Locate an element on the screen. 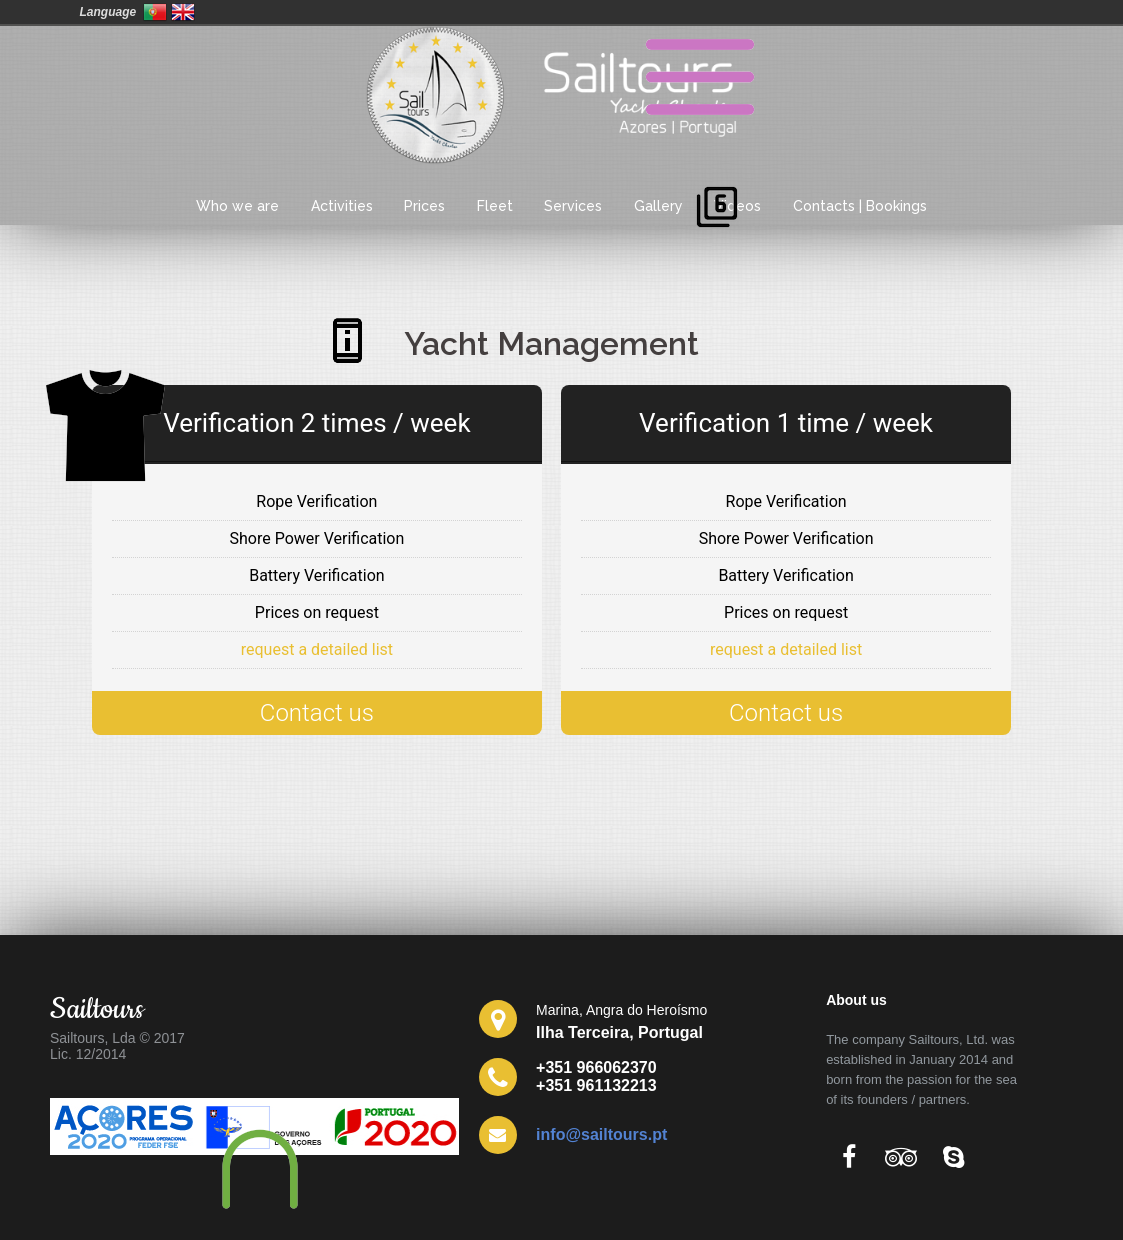  indicates a set intersection operation is located at coordinates (260, 1171).